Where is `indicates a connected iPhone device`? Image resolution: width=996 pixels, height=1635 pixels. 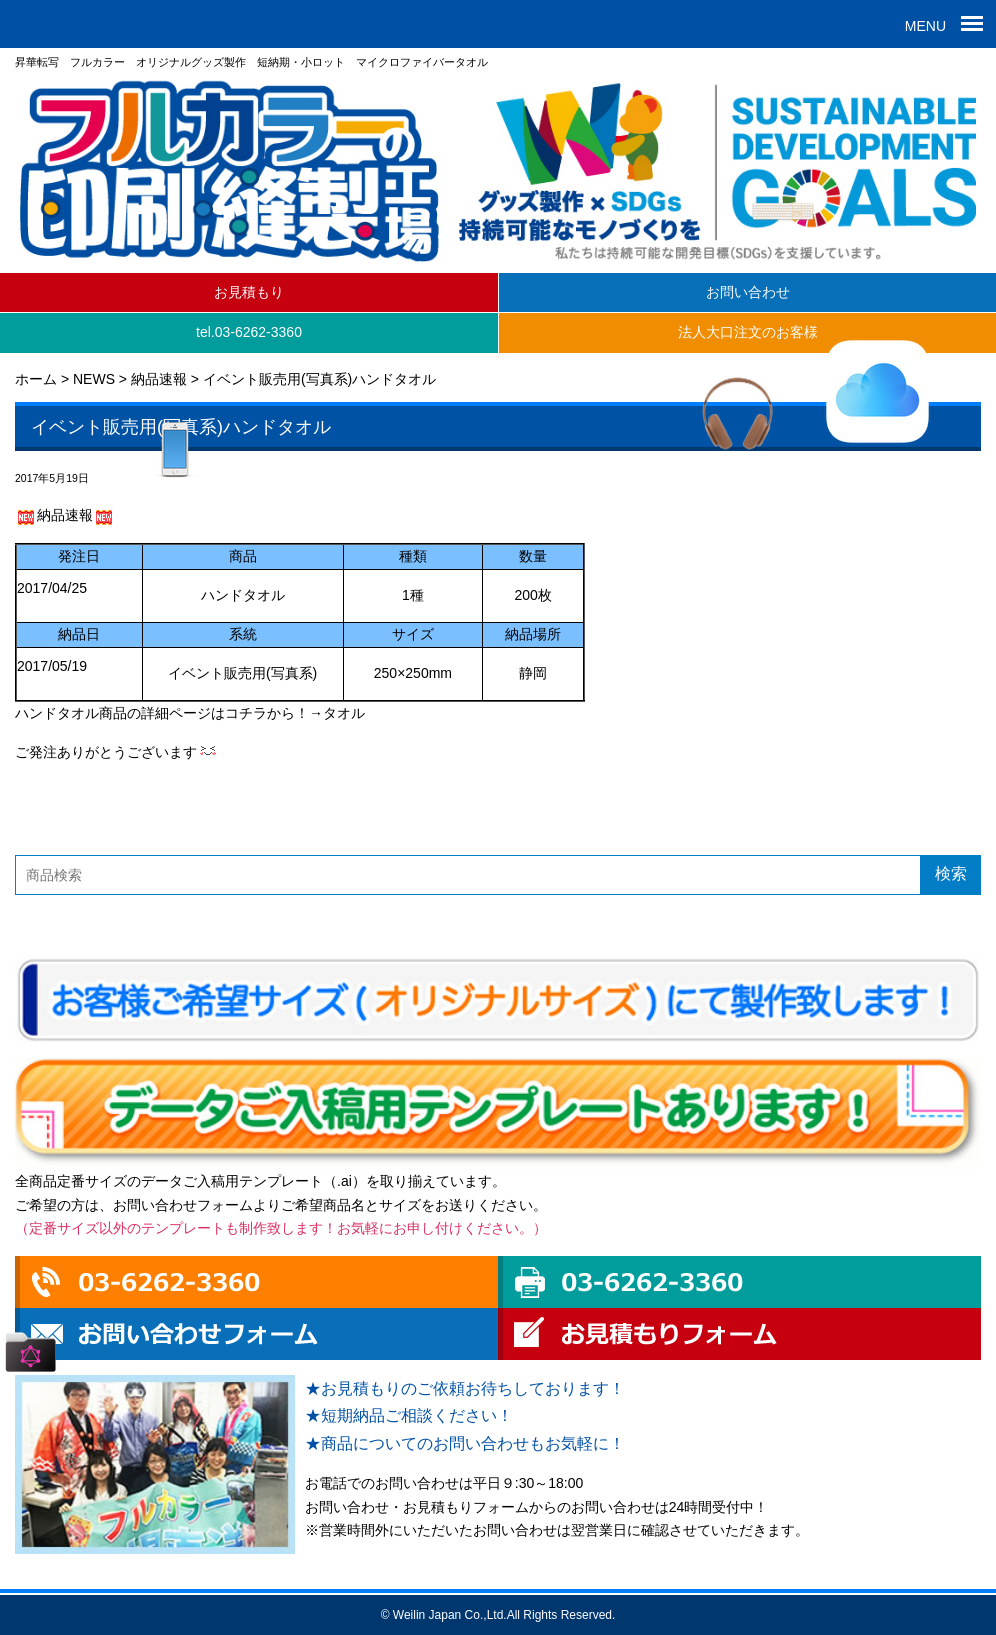
indicates a connected iPhone device is located at coordinates (175, 450).